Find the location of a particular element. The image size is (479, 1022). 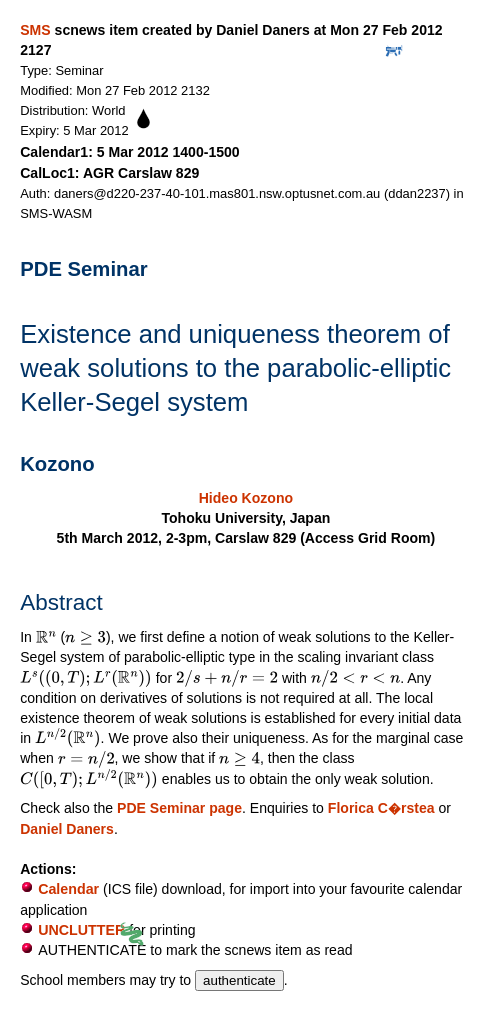

indicates water or hydration level is located at coordinates (143, 118).